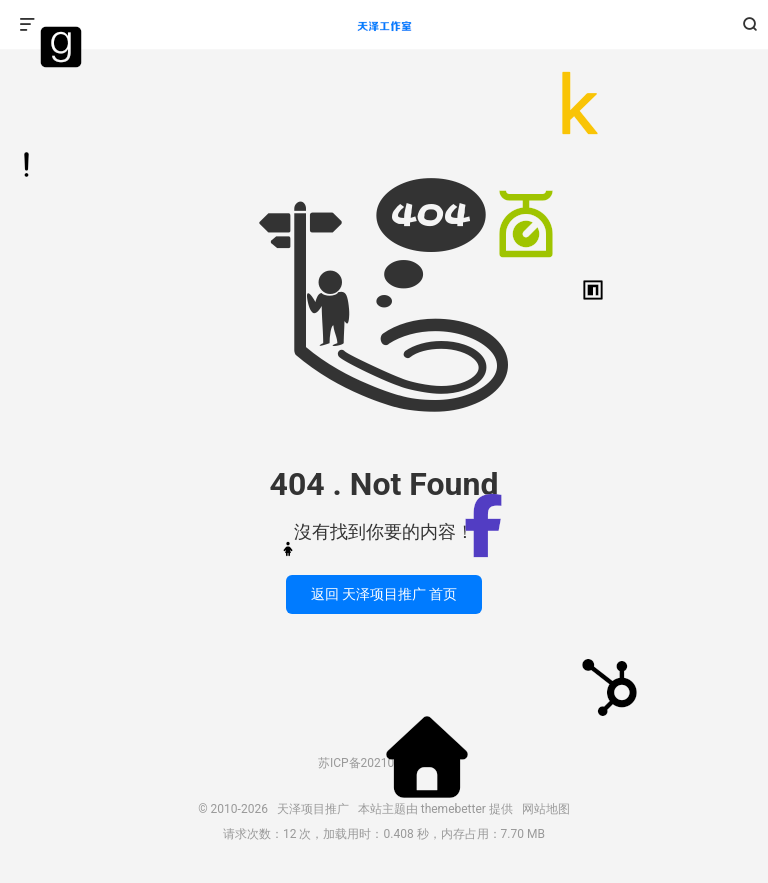 This screenshot has height=883, width=768. What do you see at coordinates (61, 47) in the screenshot?
I see `open the goodreads app` at bounding box center [61, 47].